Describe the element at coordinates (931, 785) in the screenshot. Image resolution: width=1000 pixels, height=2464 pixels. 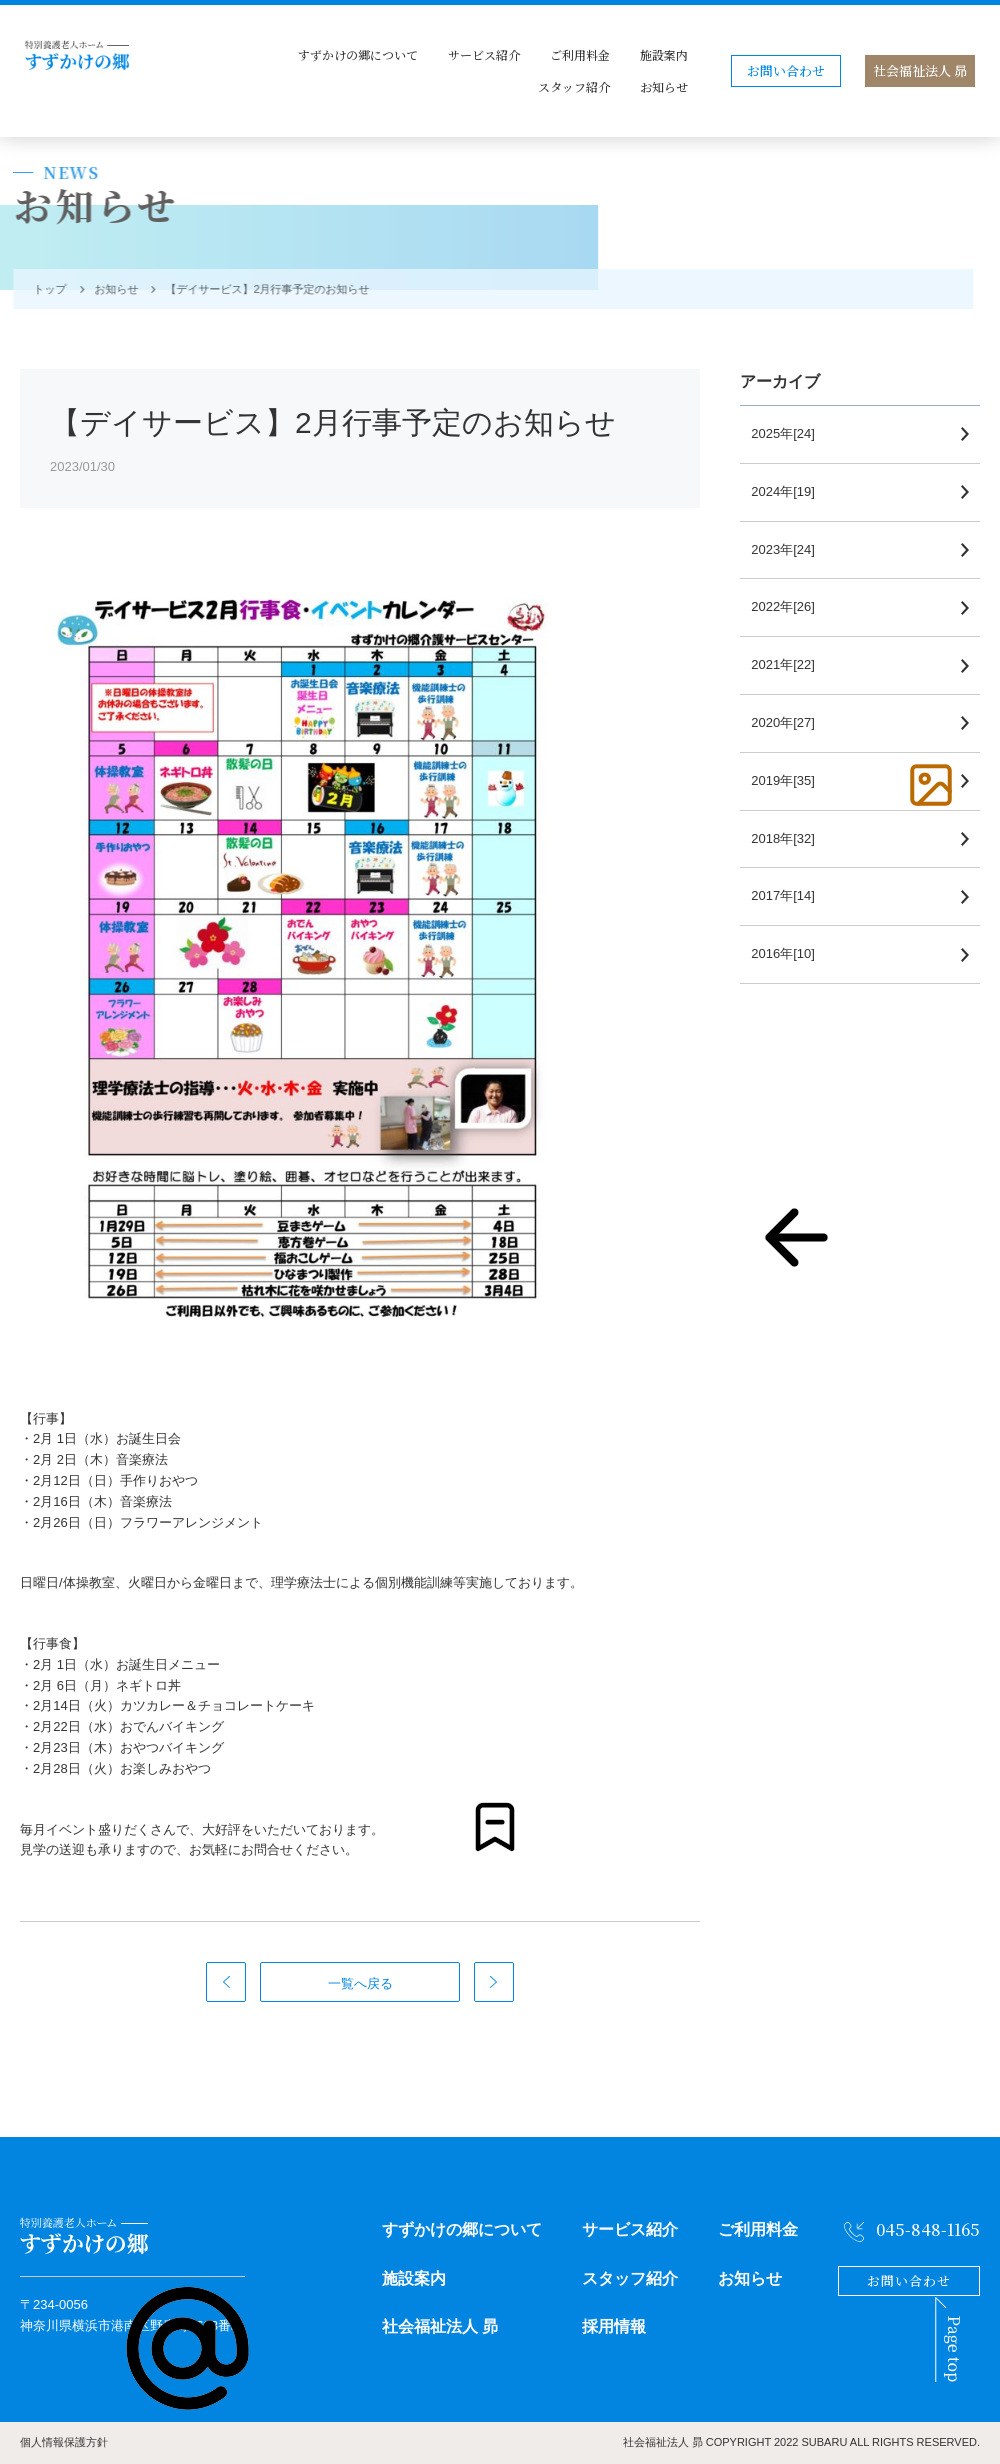
I see `view or open an image file` at that location.